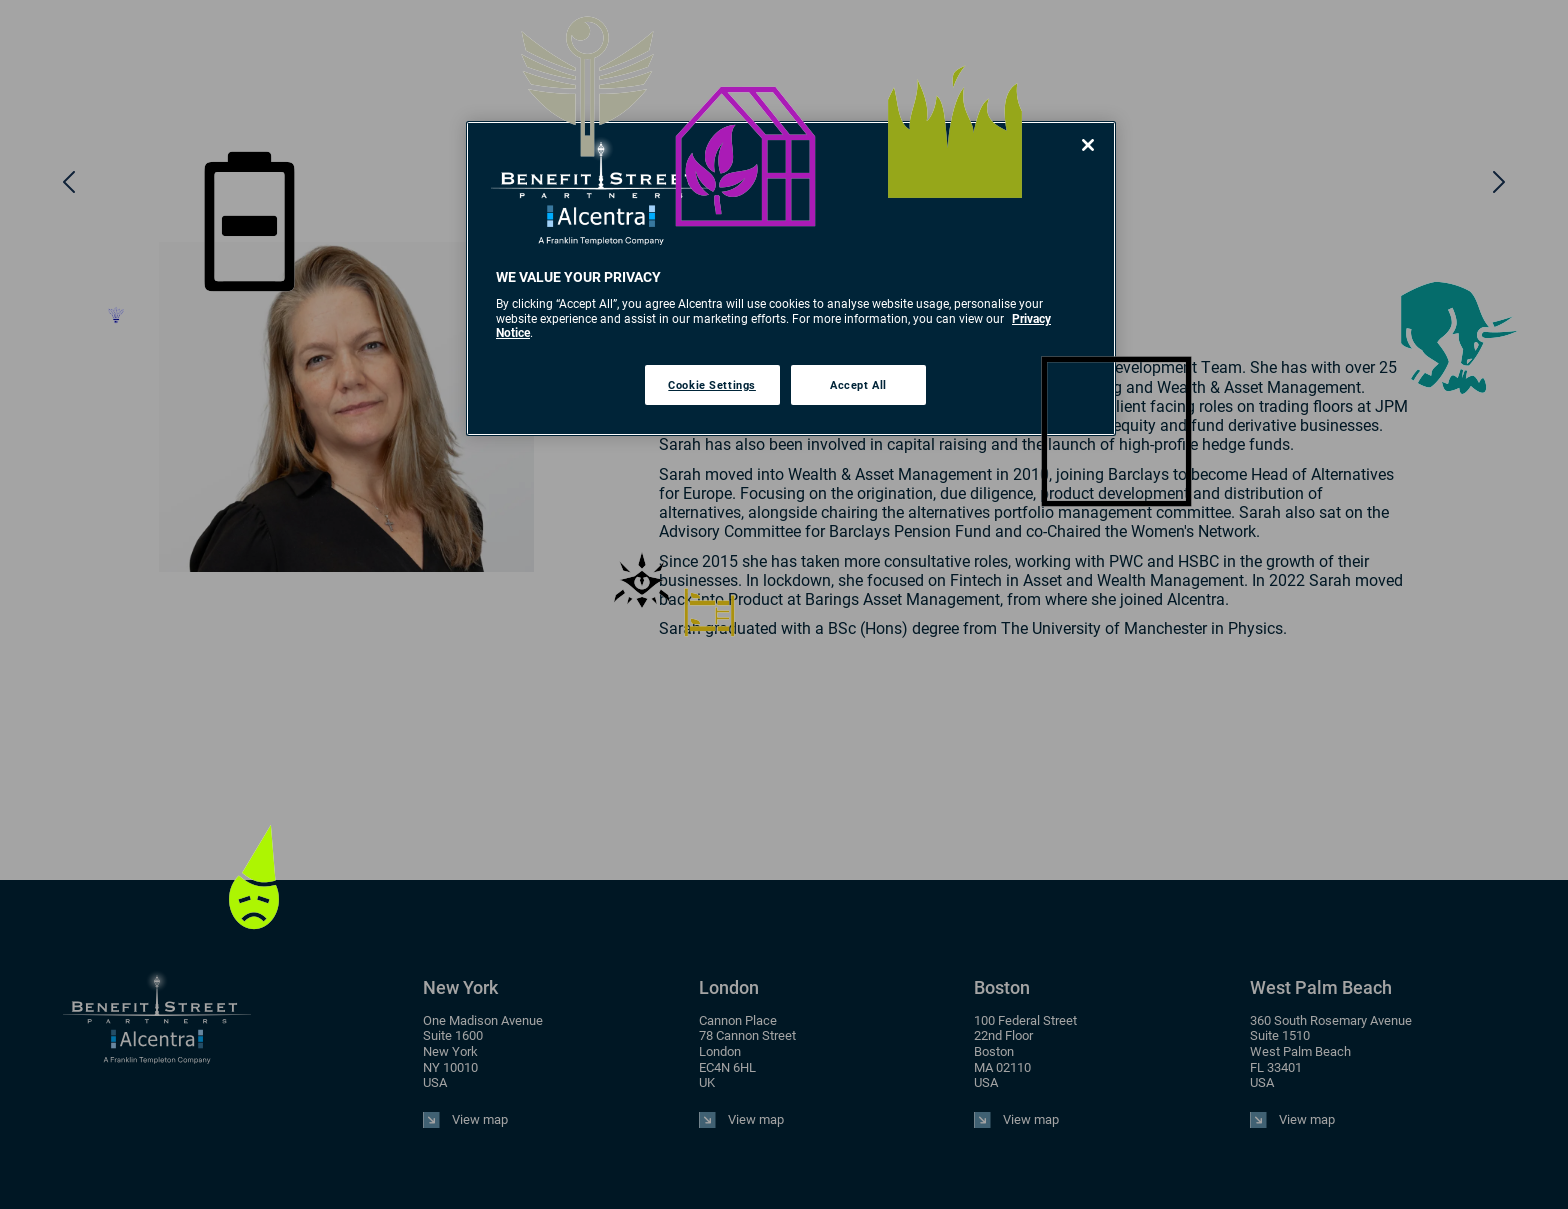 The image size is (1568, 1209). I want to click on select a royal or mythical staff weapon, so click(587, 86).